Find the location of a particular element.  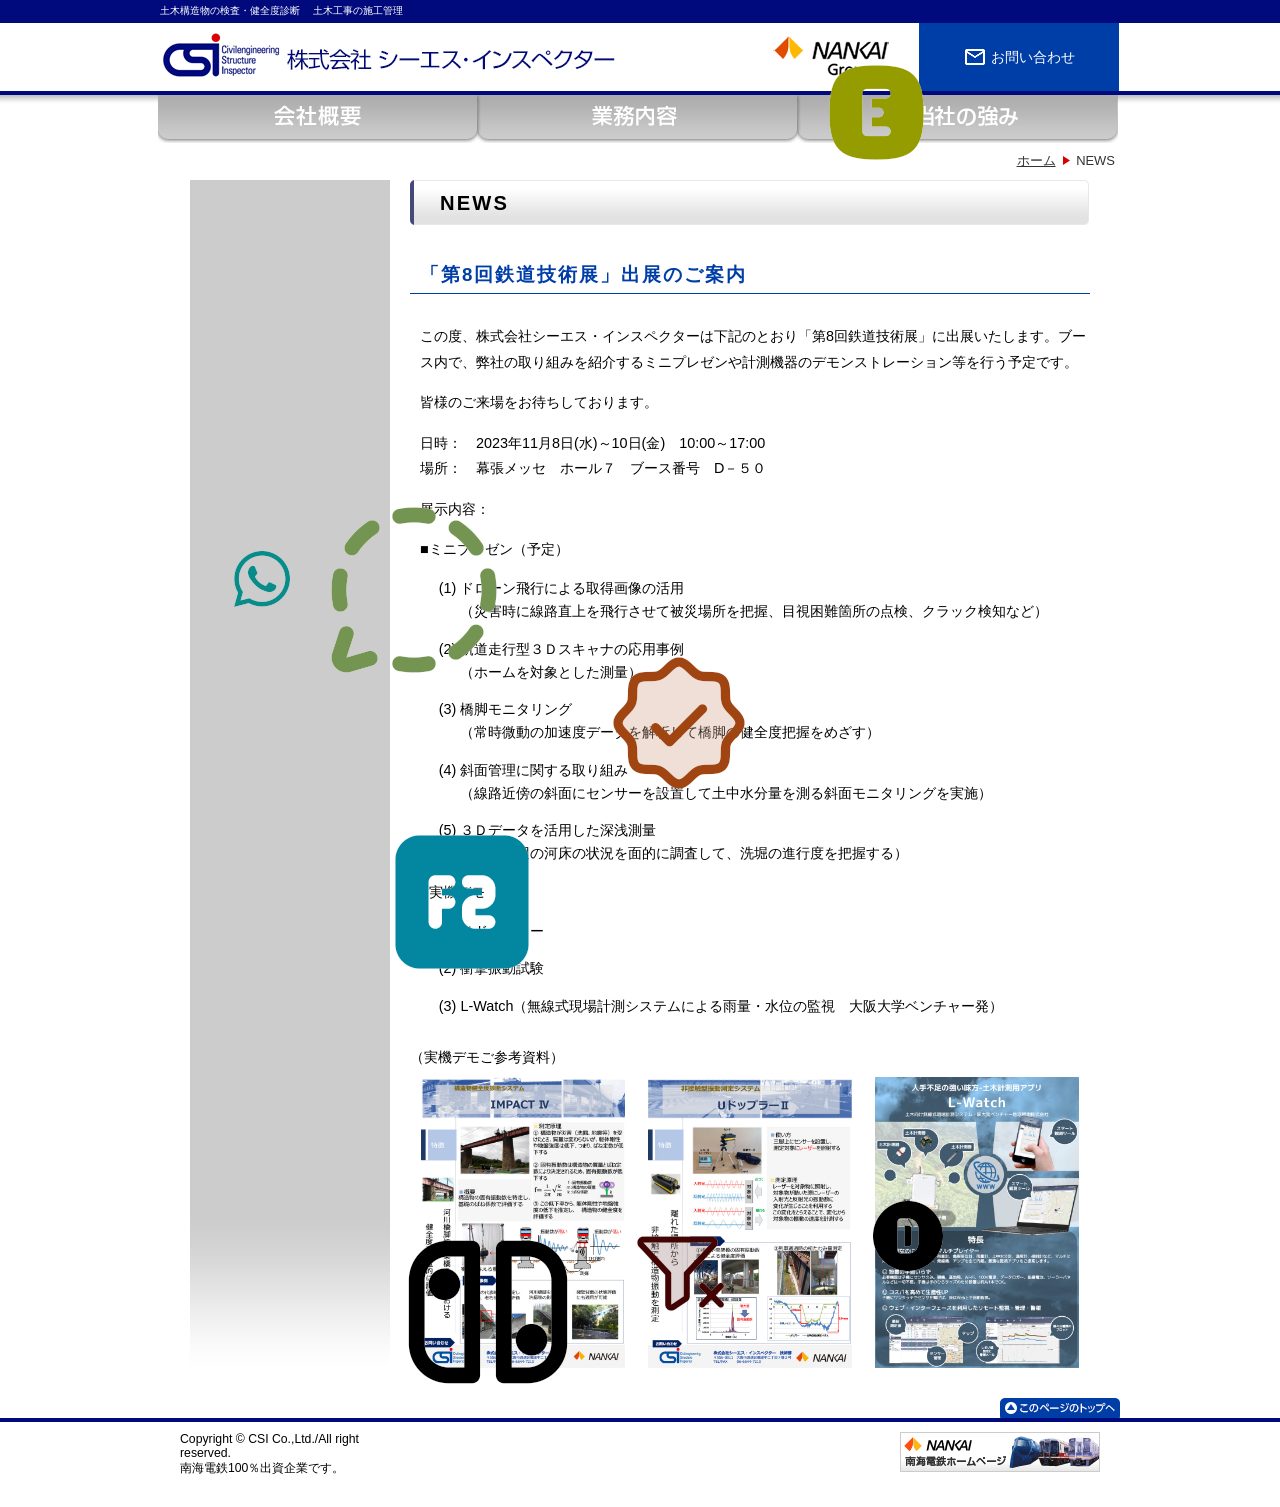

indicates verified or authenticated status is located at coordinates (679, 723).